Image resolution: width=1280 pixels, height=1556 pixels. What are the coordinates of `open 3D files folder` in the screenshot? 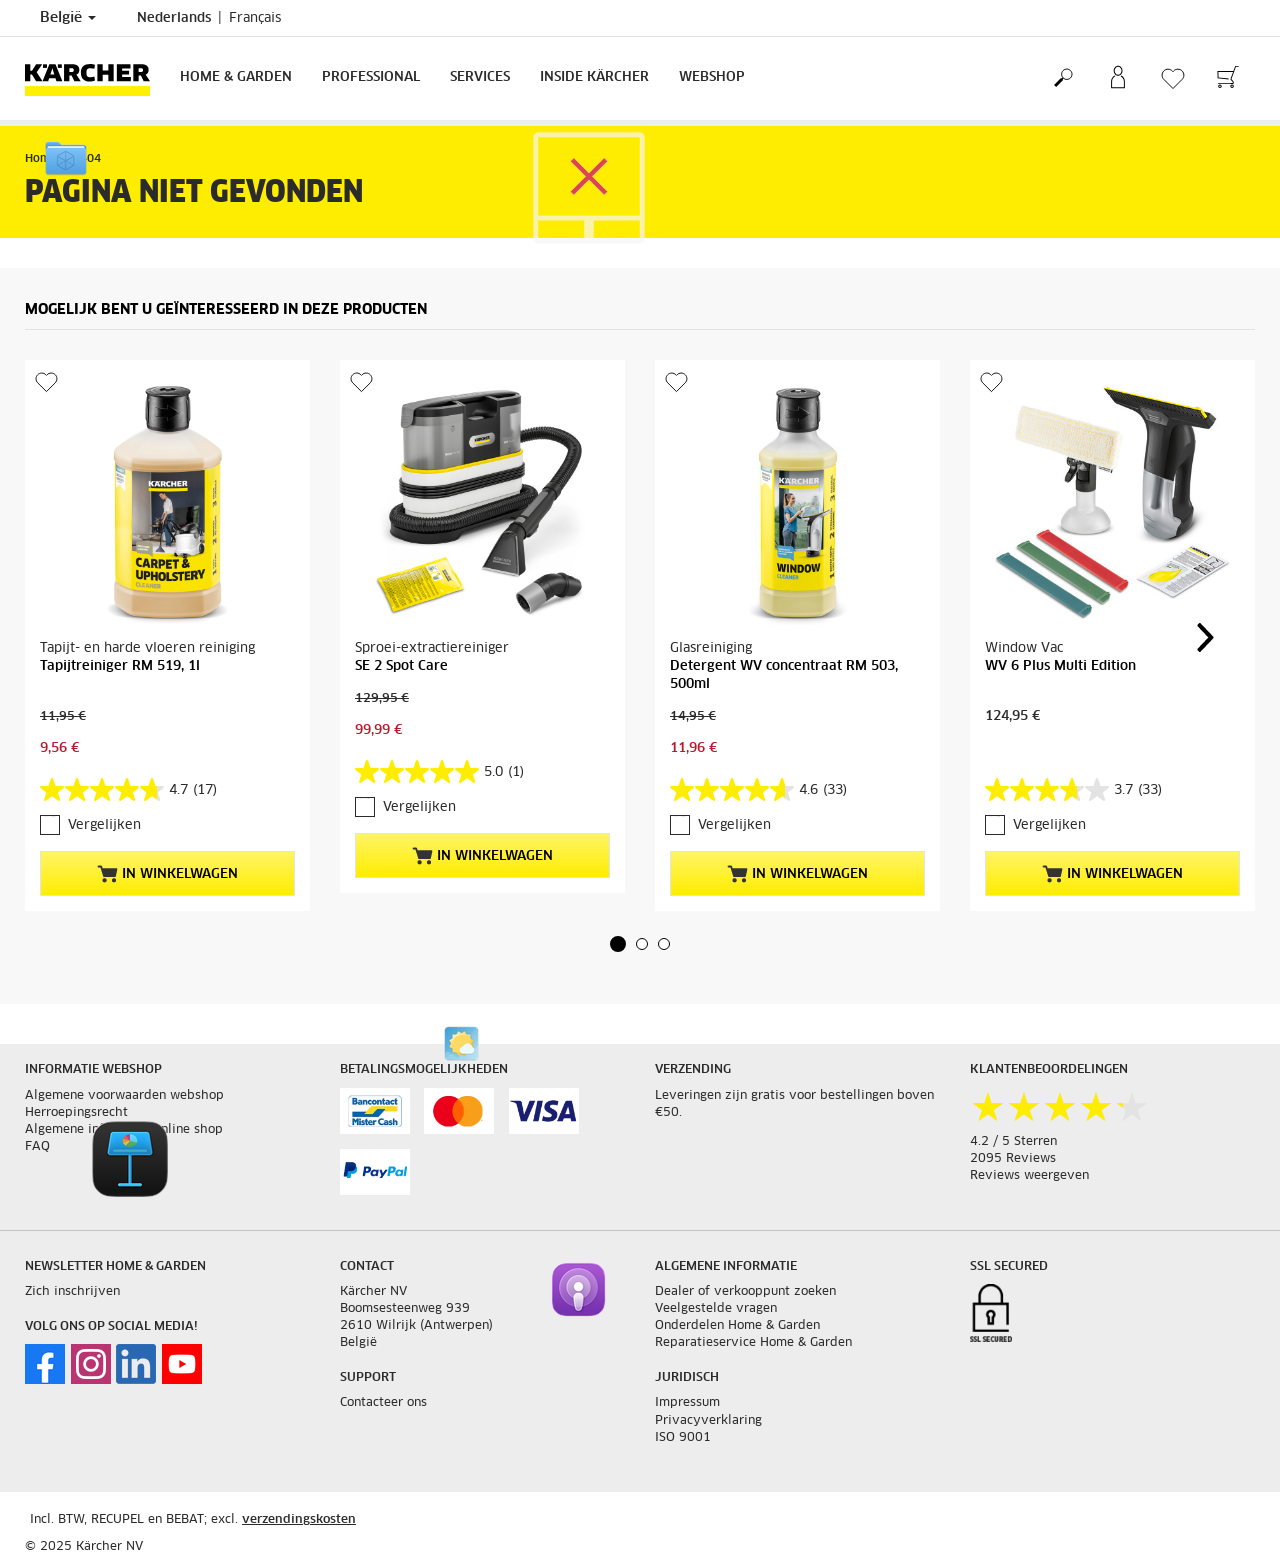 It's located at (66, 158).